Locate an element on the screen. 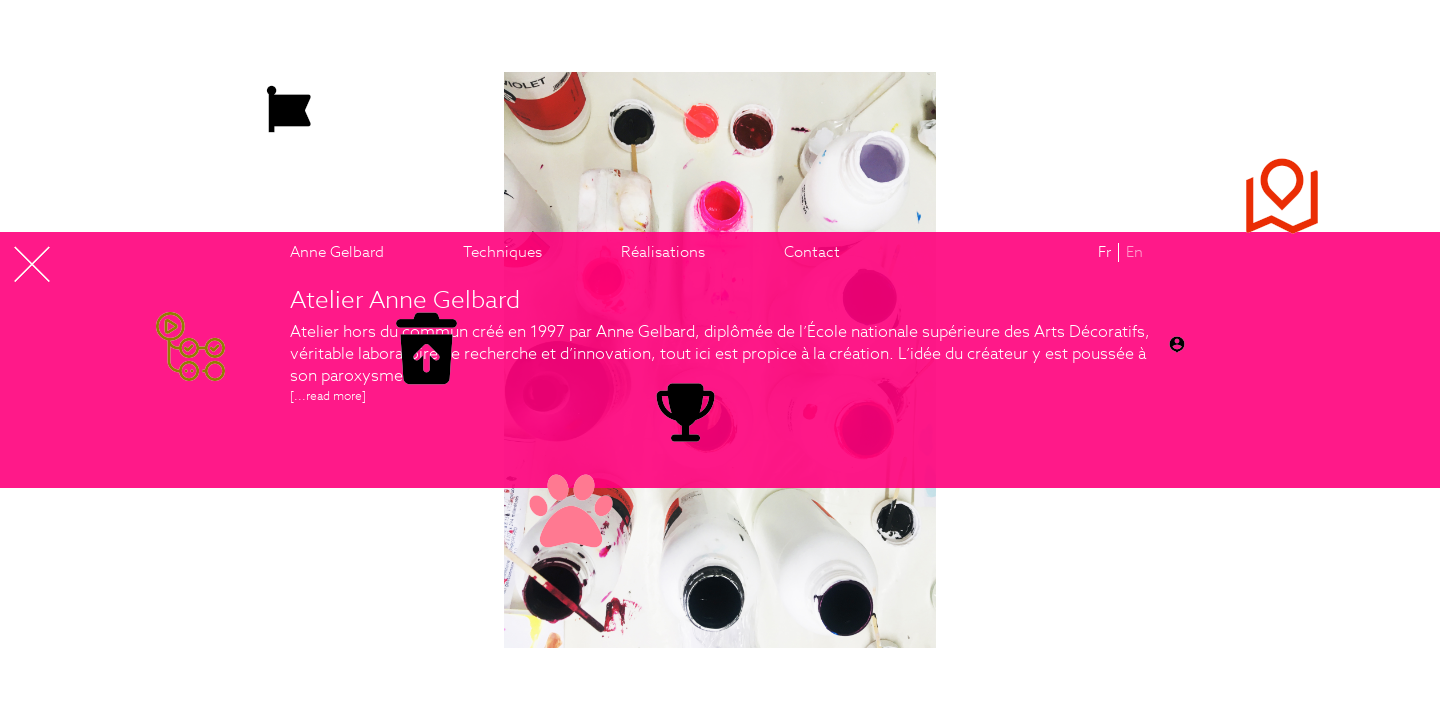 The width and height of the screenshot is (1440, 720). view user profile location is located at coordinates (1177, 344).